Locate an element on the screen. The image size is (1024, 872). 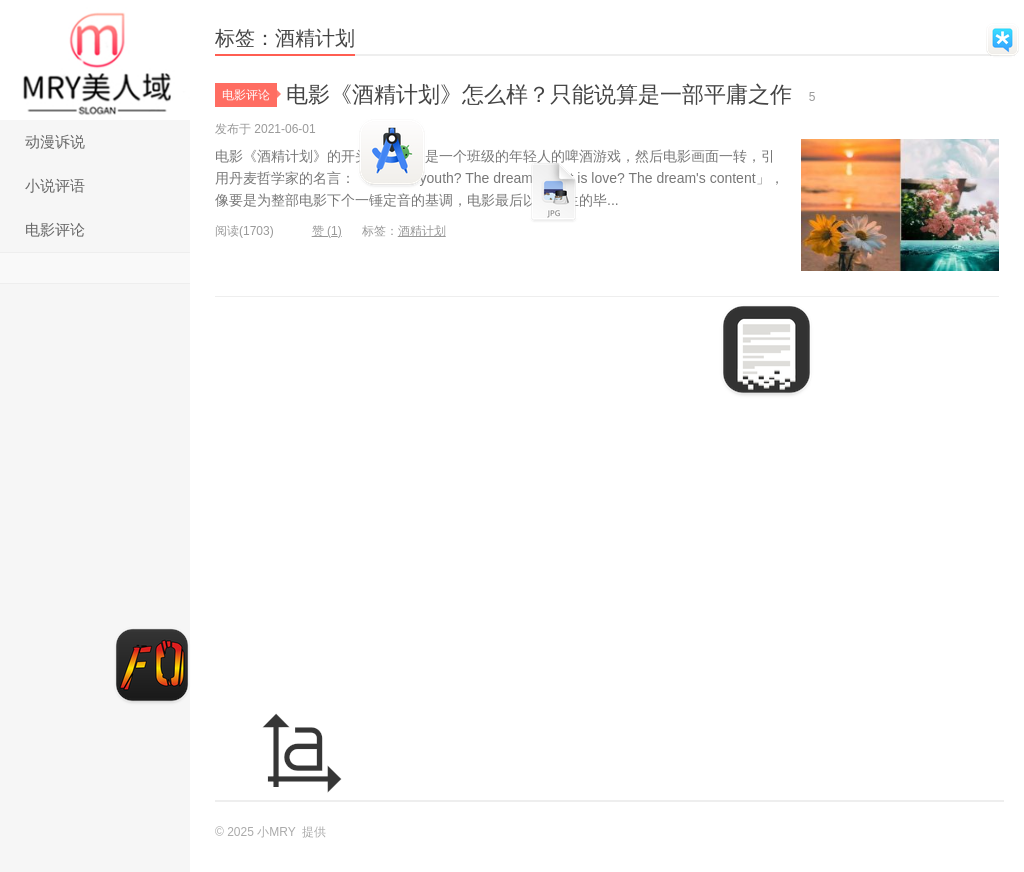
open TIM (QQ office/business messenger) is located at coordinates (1002, 39).